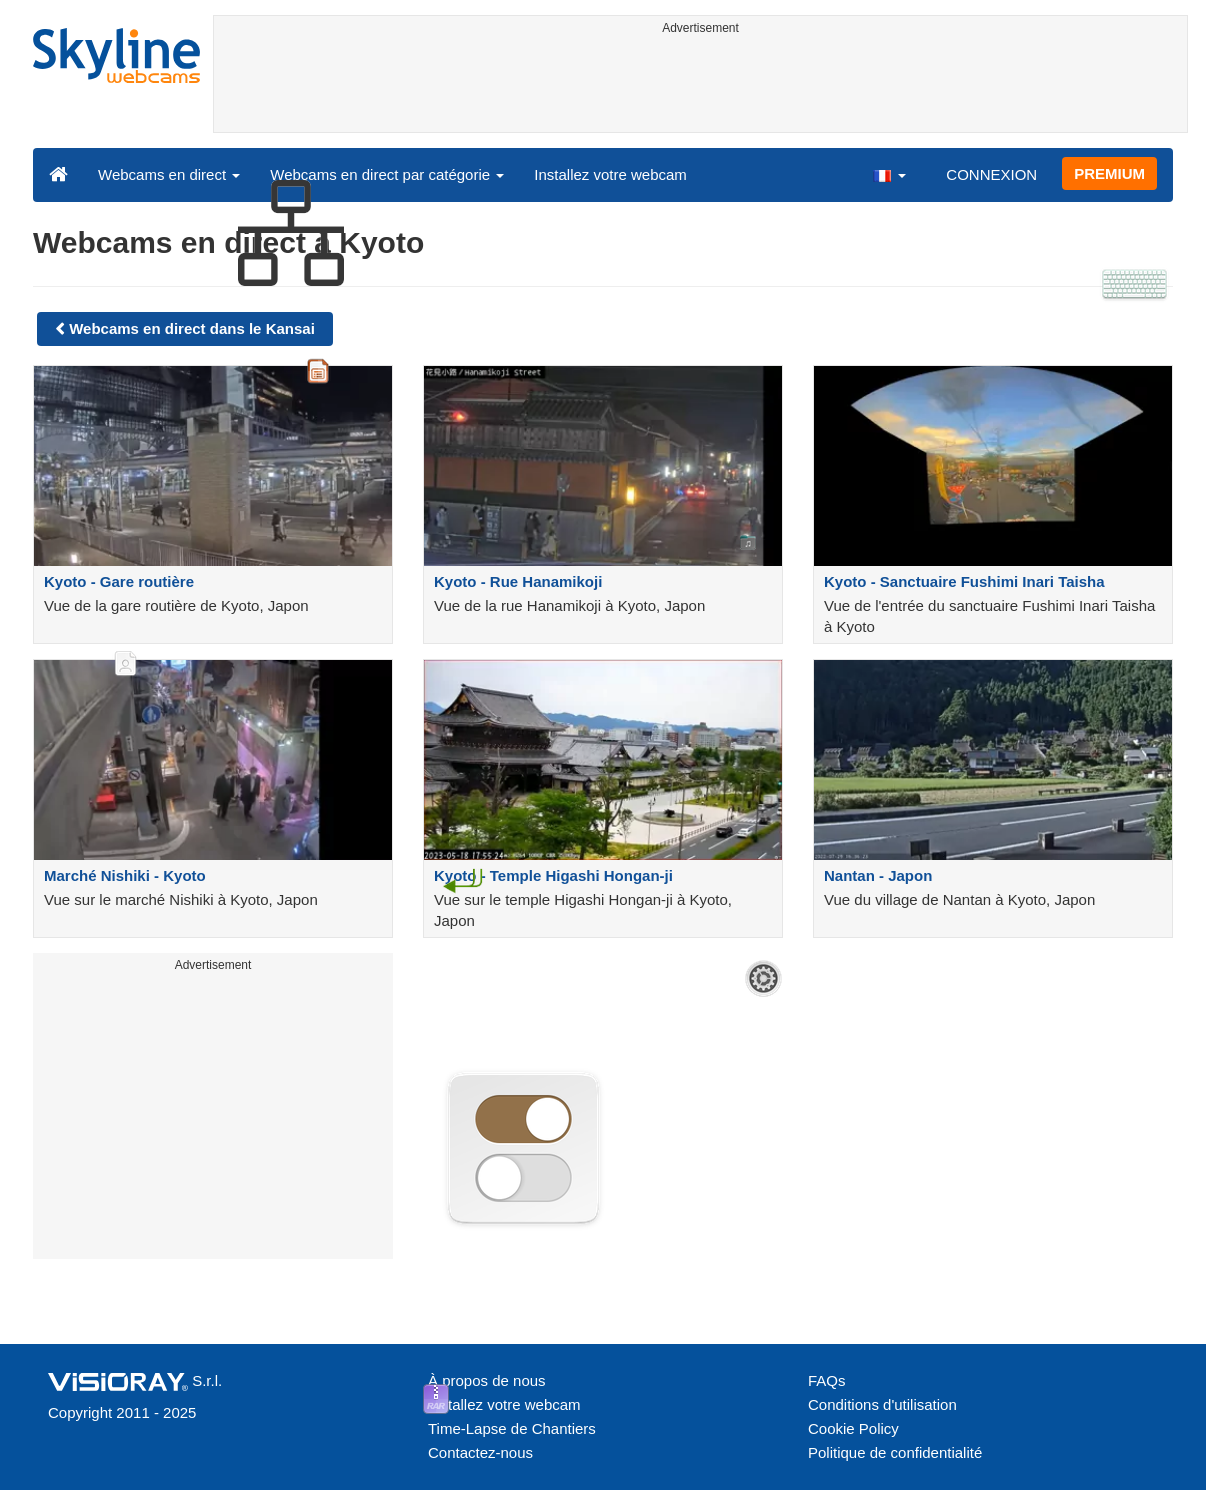 The height and width of the screenshot is (1490, 1206). Describe the element at coordinates (748, 542) in the screenshot. I see `open your music folder` at that location.